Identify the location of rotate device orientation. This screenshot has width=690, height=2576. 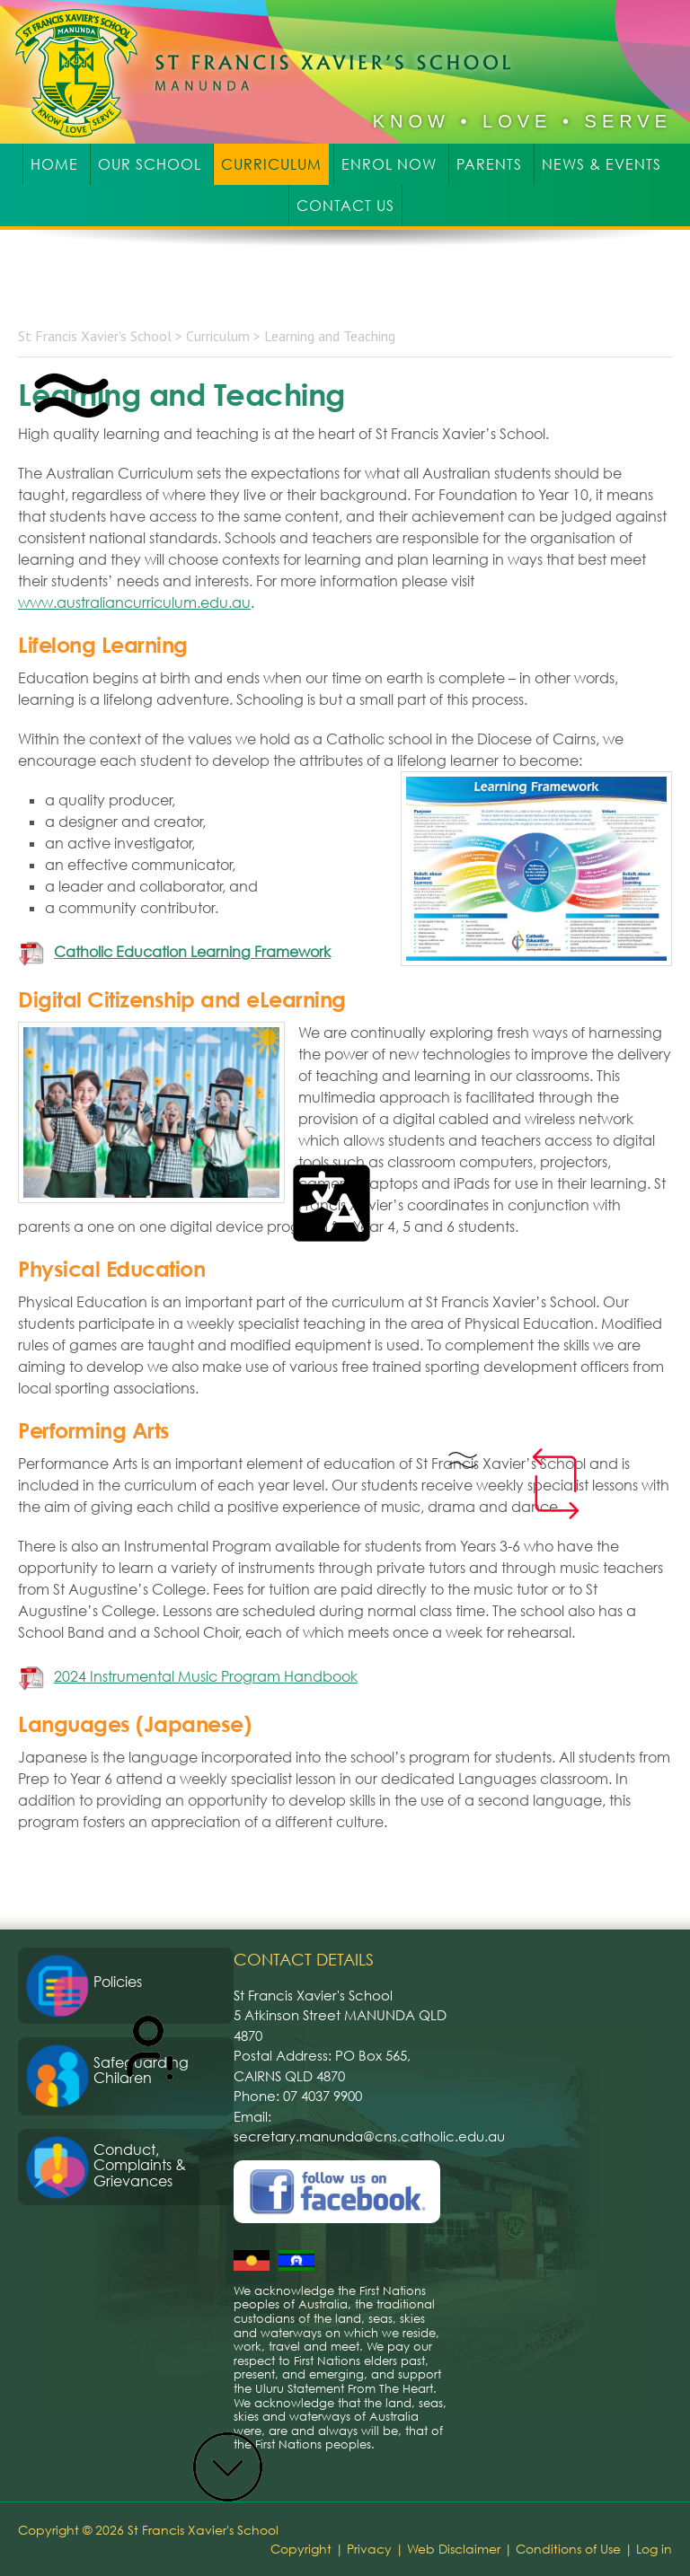
(555, 1483).